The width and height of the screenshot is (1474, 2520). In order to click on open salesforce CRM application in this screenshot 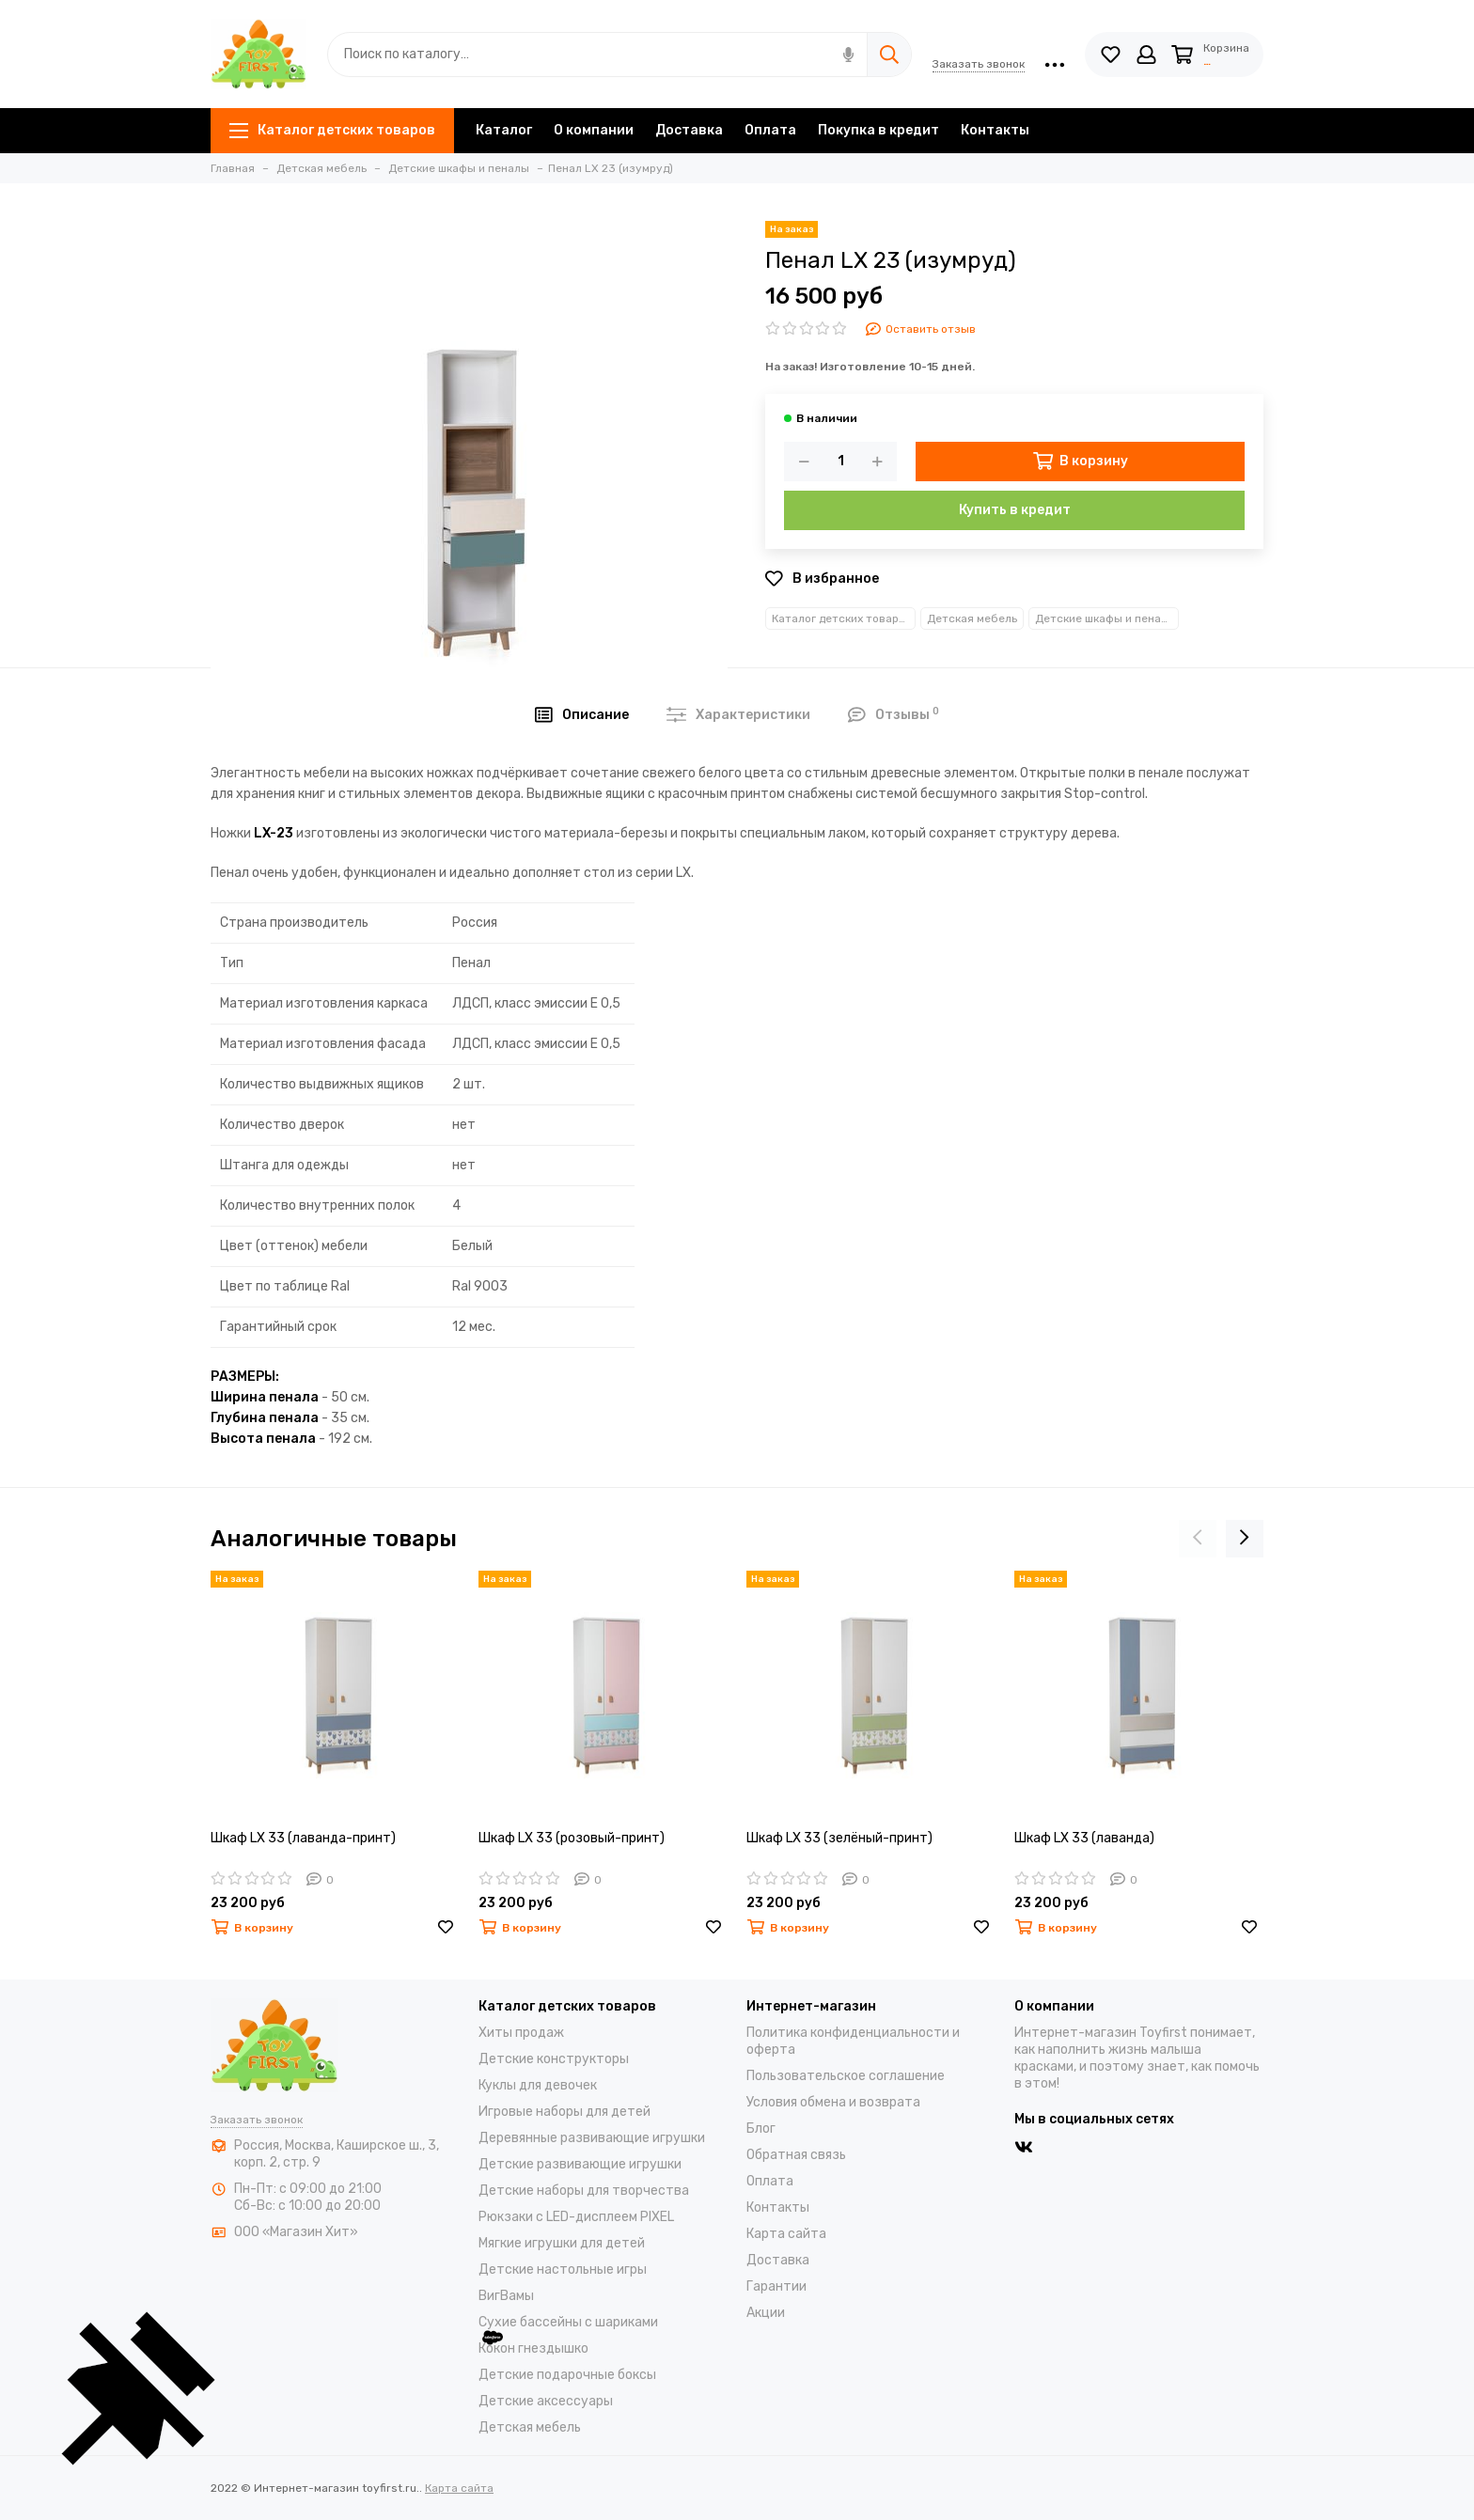, I will do `click(493, 2338)`.